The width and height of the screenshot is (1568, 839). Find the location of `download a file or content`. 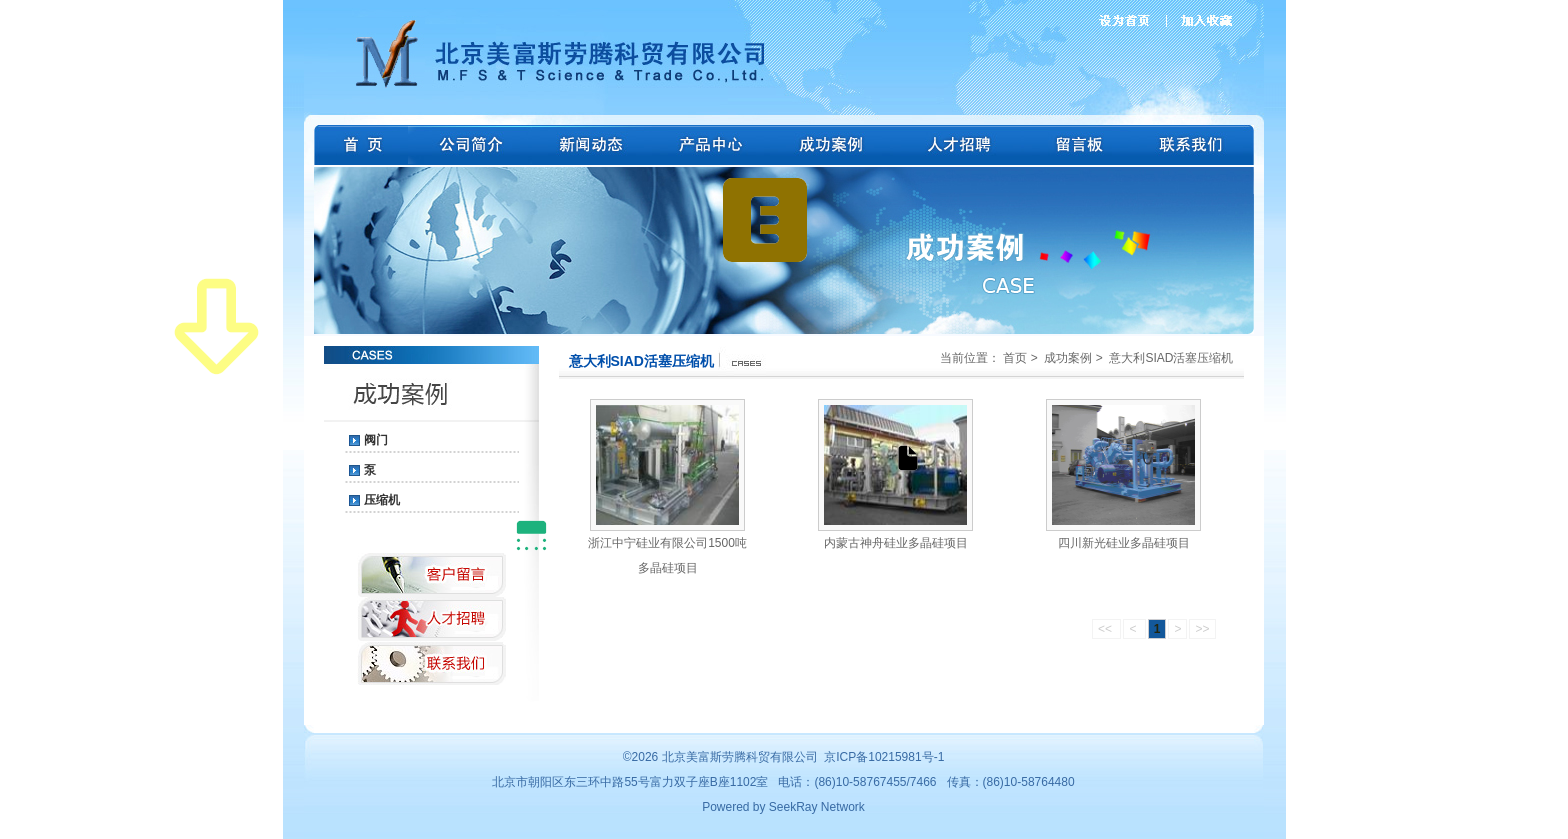

download a file or content is located at coordinates (216, 327).